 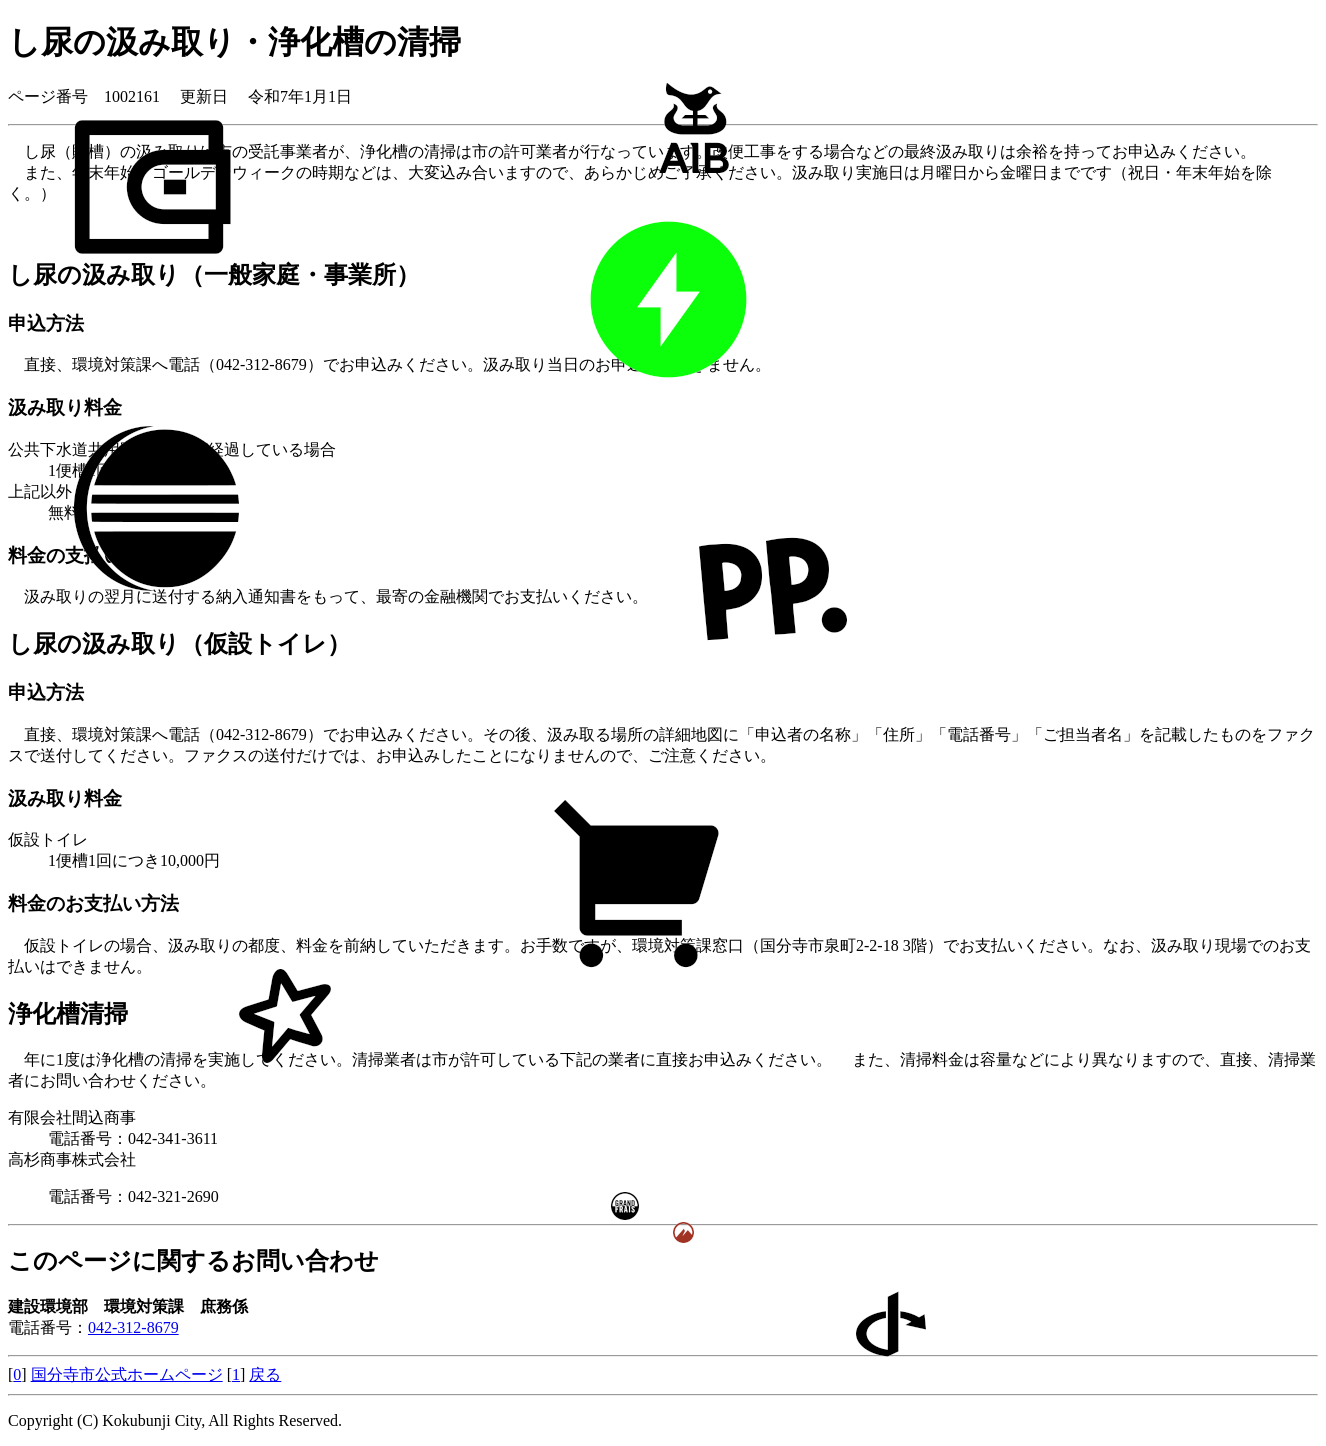 What do you see at coordinates (149, 187) in the screenshot?
I see `access your wallet or payment methods` at bounding box center [149, 187].